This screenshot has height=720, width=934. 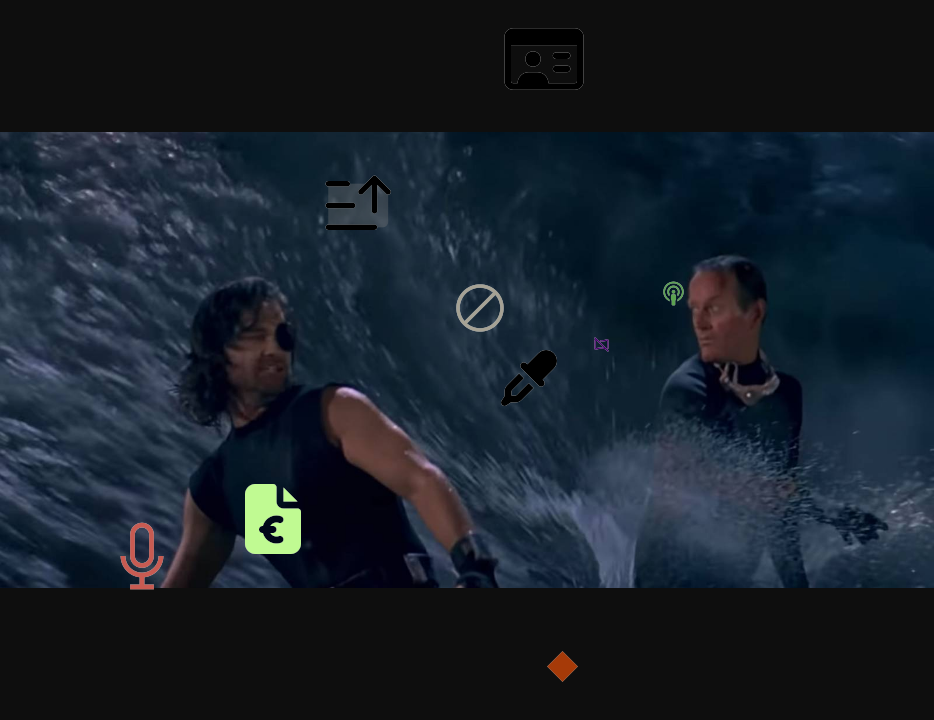 I want to click on indicates a blocked or prohibited action, so click(x=480, y=308).